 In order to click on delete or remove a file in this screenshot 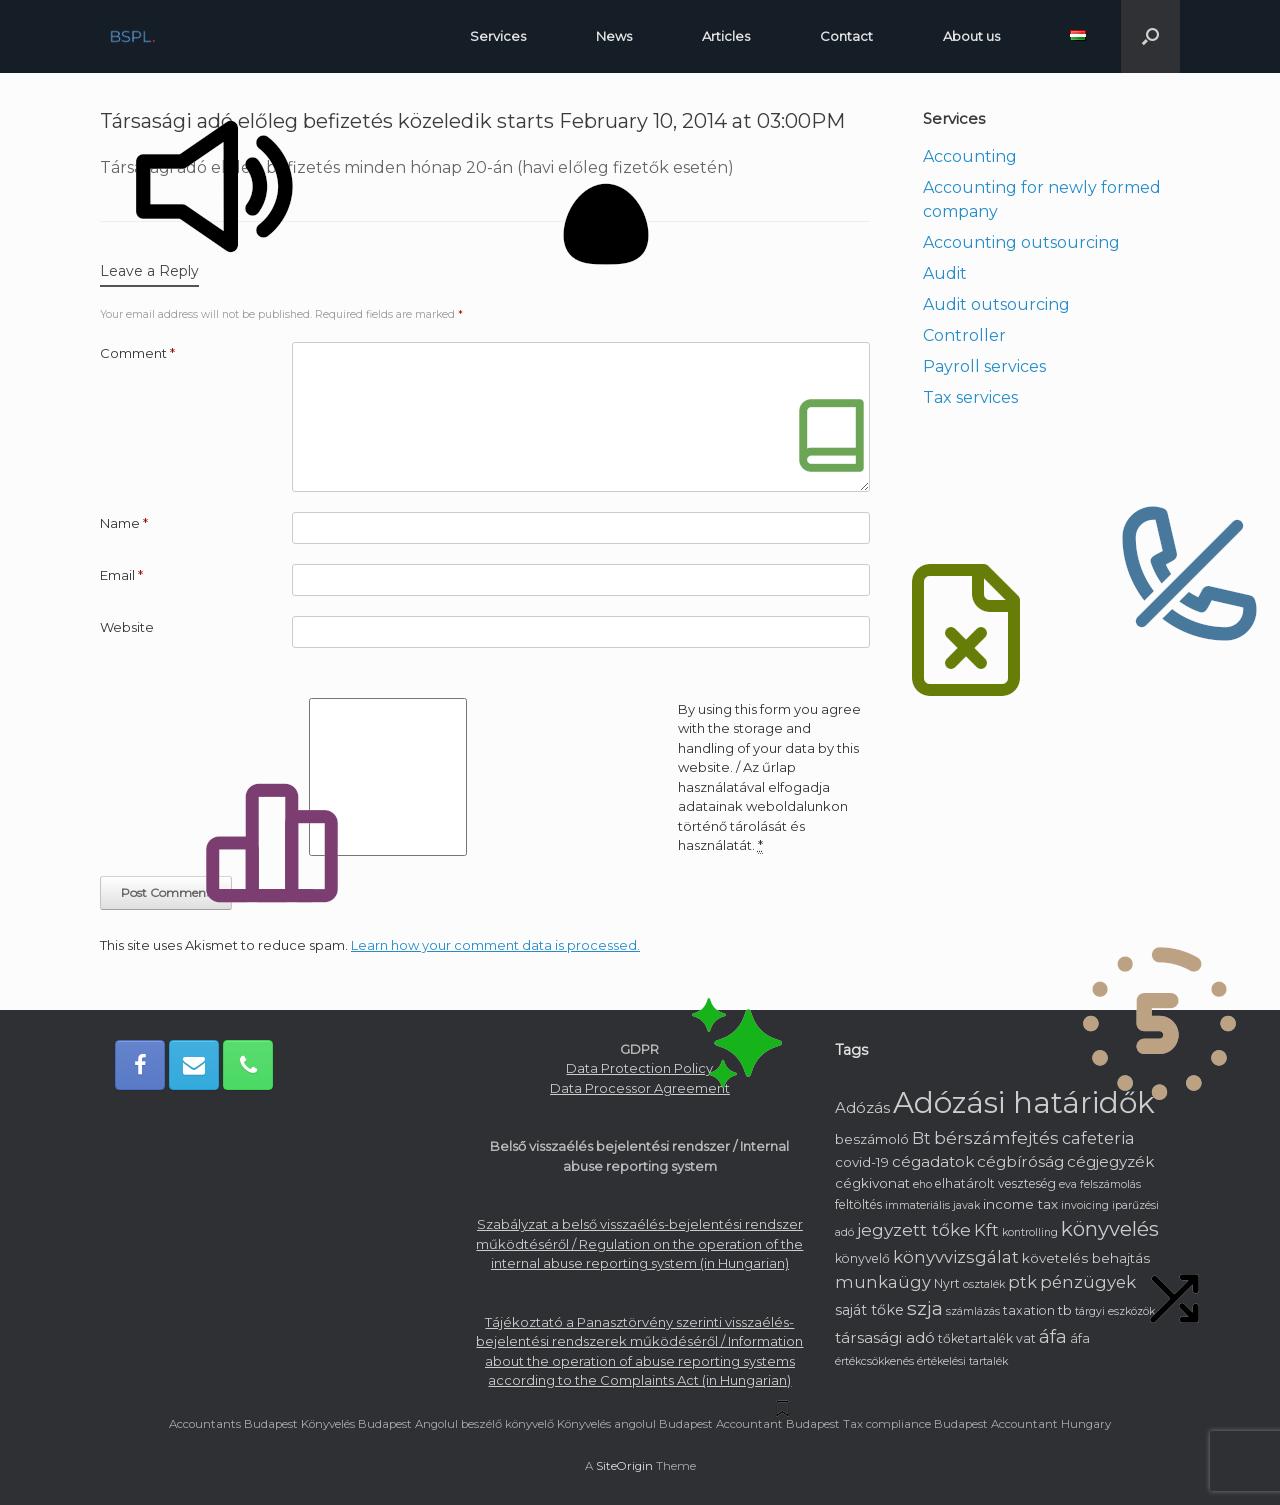, I will do `click(966, 630)`.